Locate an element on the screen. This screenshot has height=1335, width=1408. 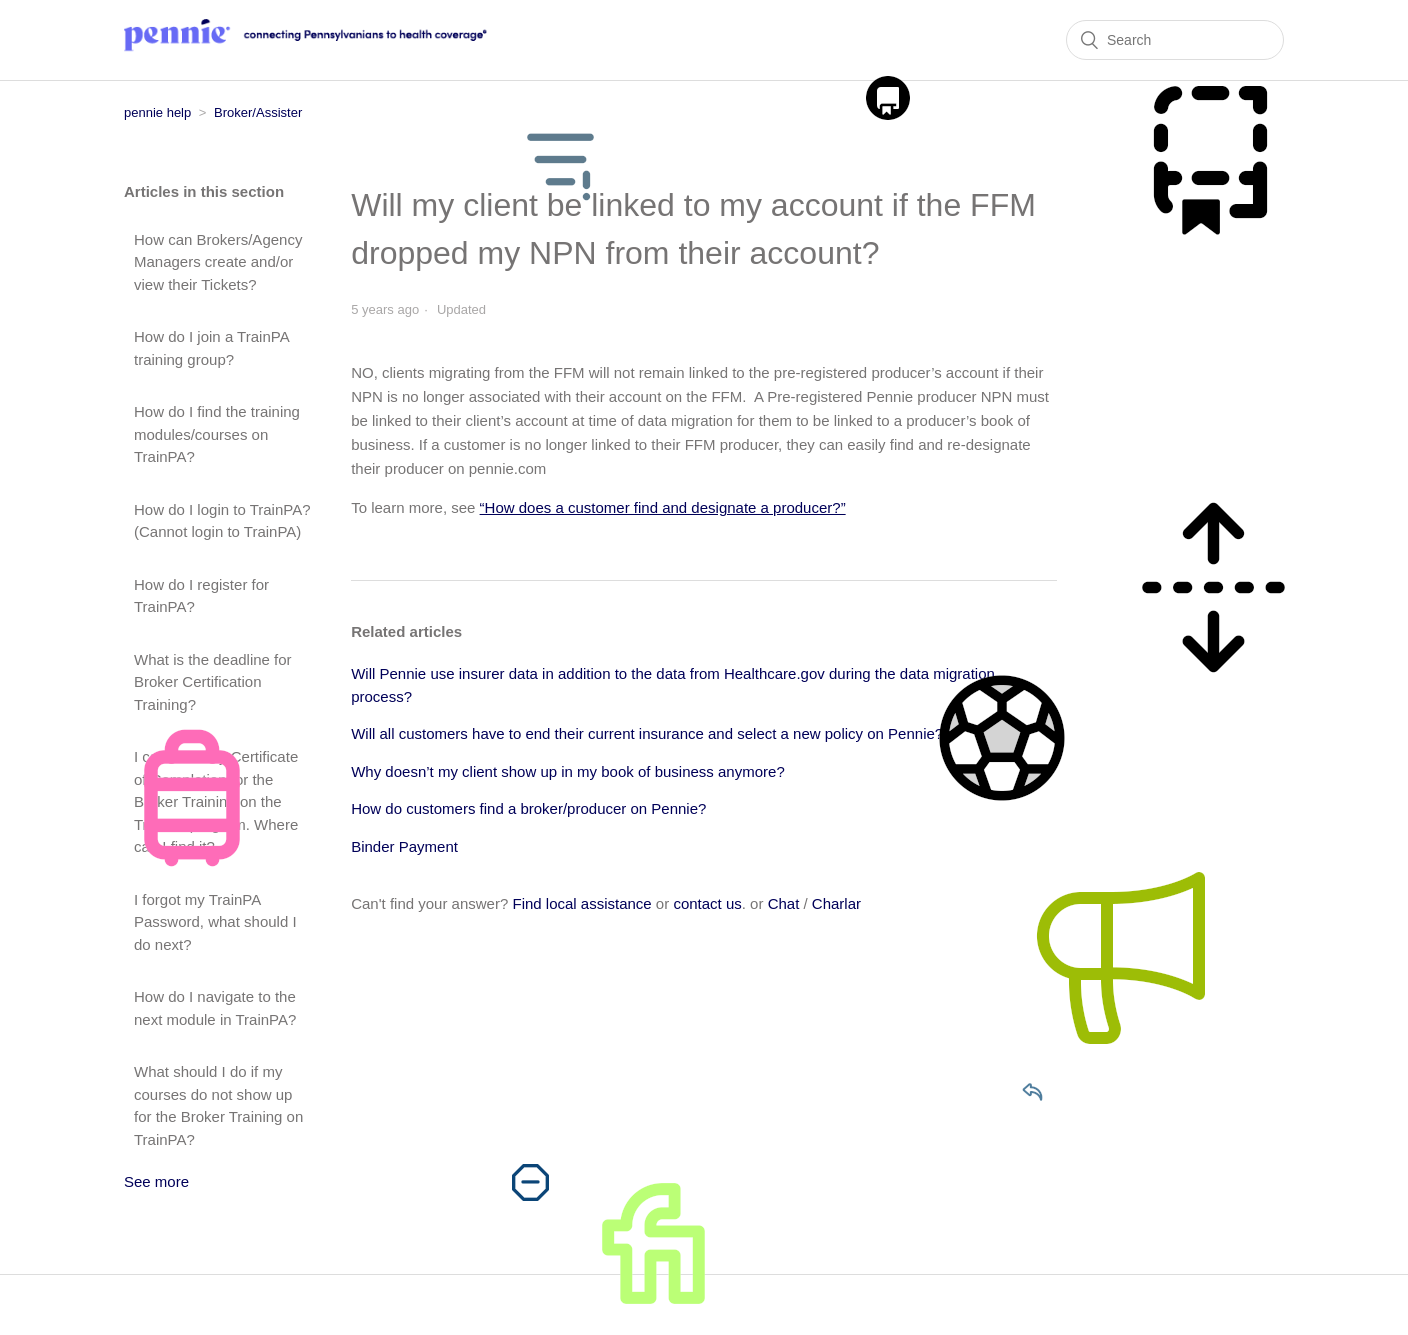
indicates blocked or restricted content is located at coordinates (530, 1182).